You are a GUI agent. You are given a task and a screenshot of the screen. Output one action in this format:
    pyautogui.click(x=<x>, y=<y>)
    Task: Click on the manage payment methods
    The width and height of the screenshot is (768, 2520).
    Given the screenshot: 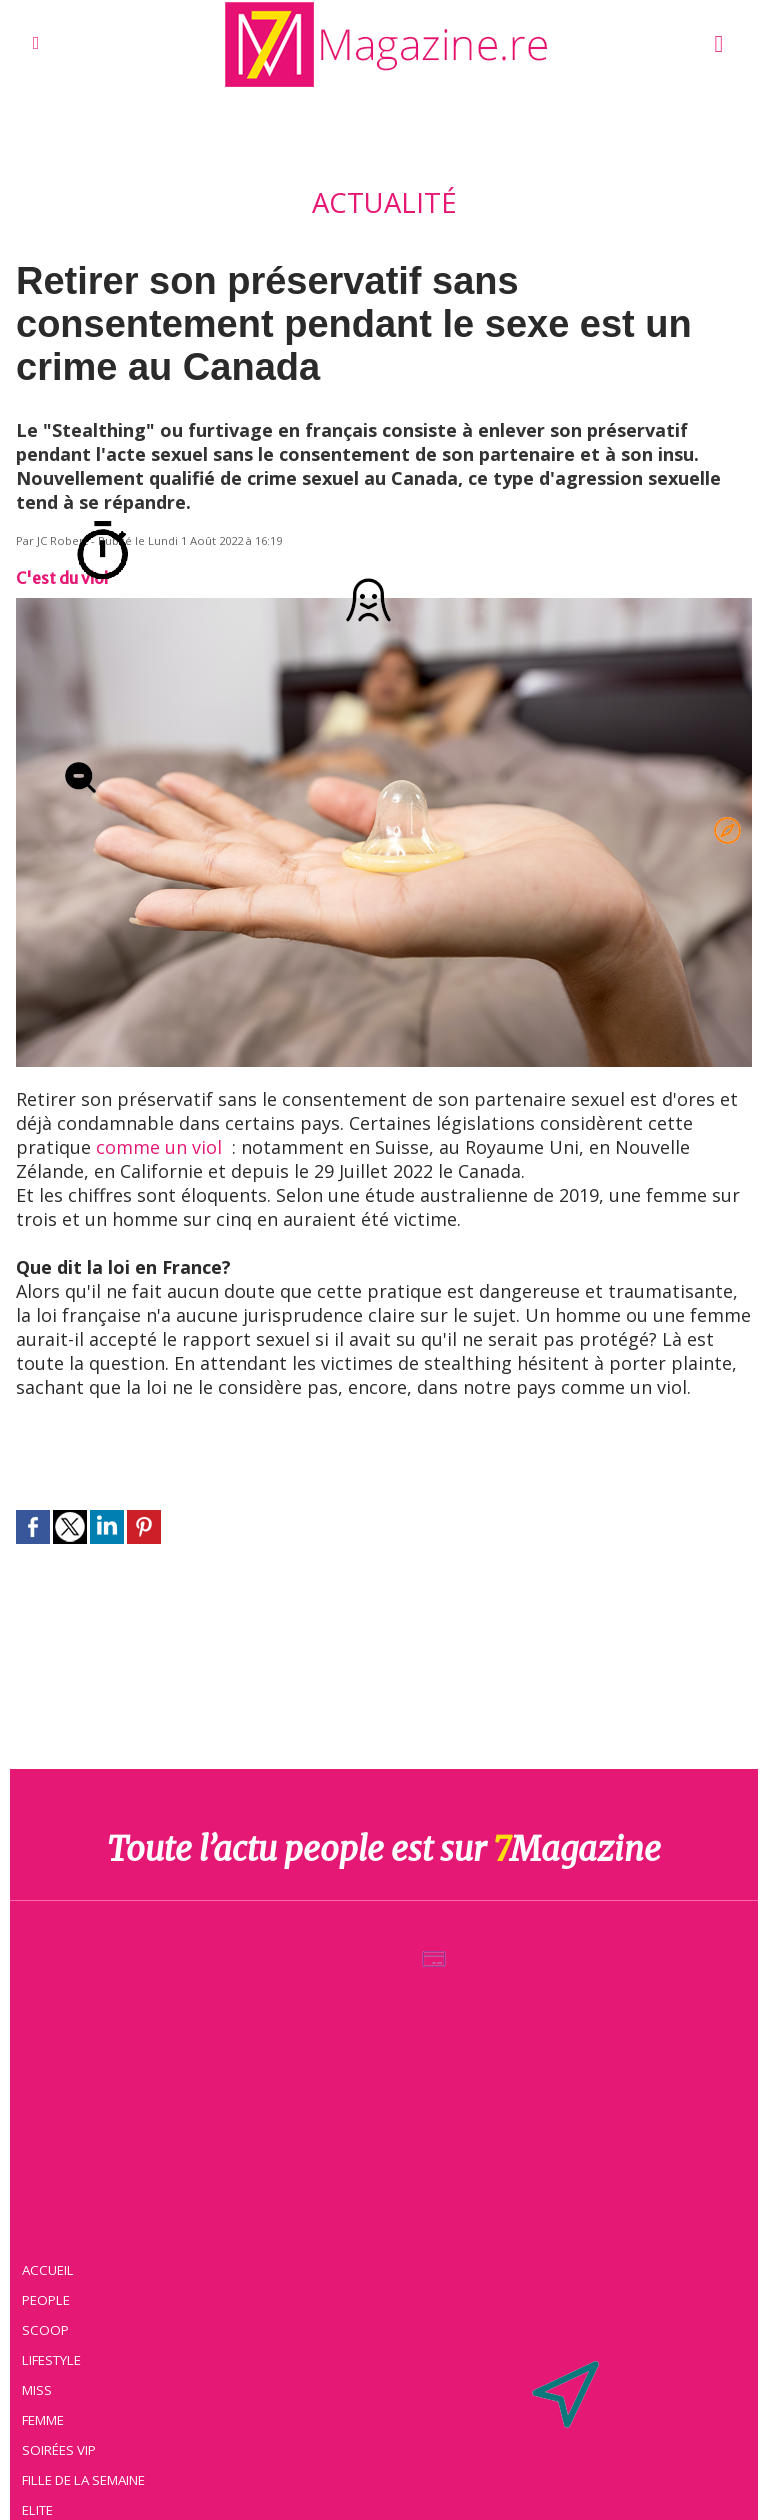 What is the action you would take?
    pyautogui.click(x=434, y=1959)
    